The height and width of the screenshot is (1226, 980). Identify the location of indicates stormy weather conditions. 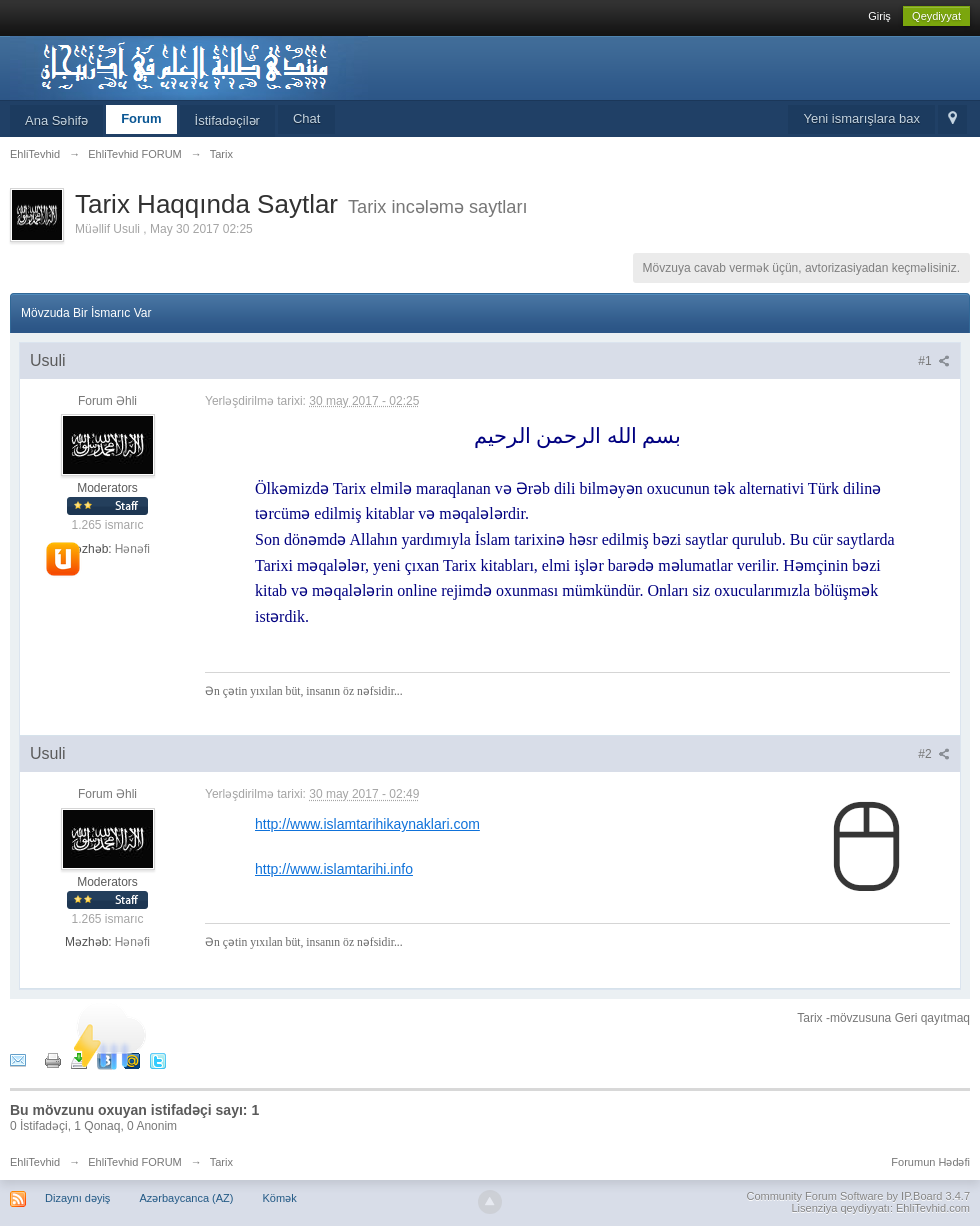
(110, 1035).